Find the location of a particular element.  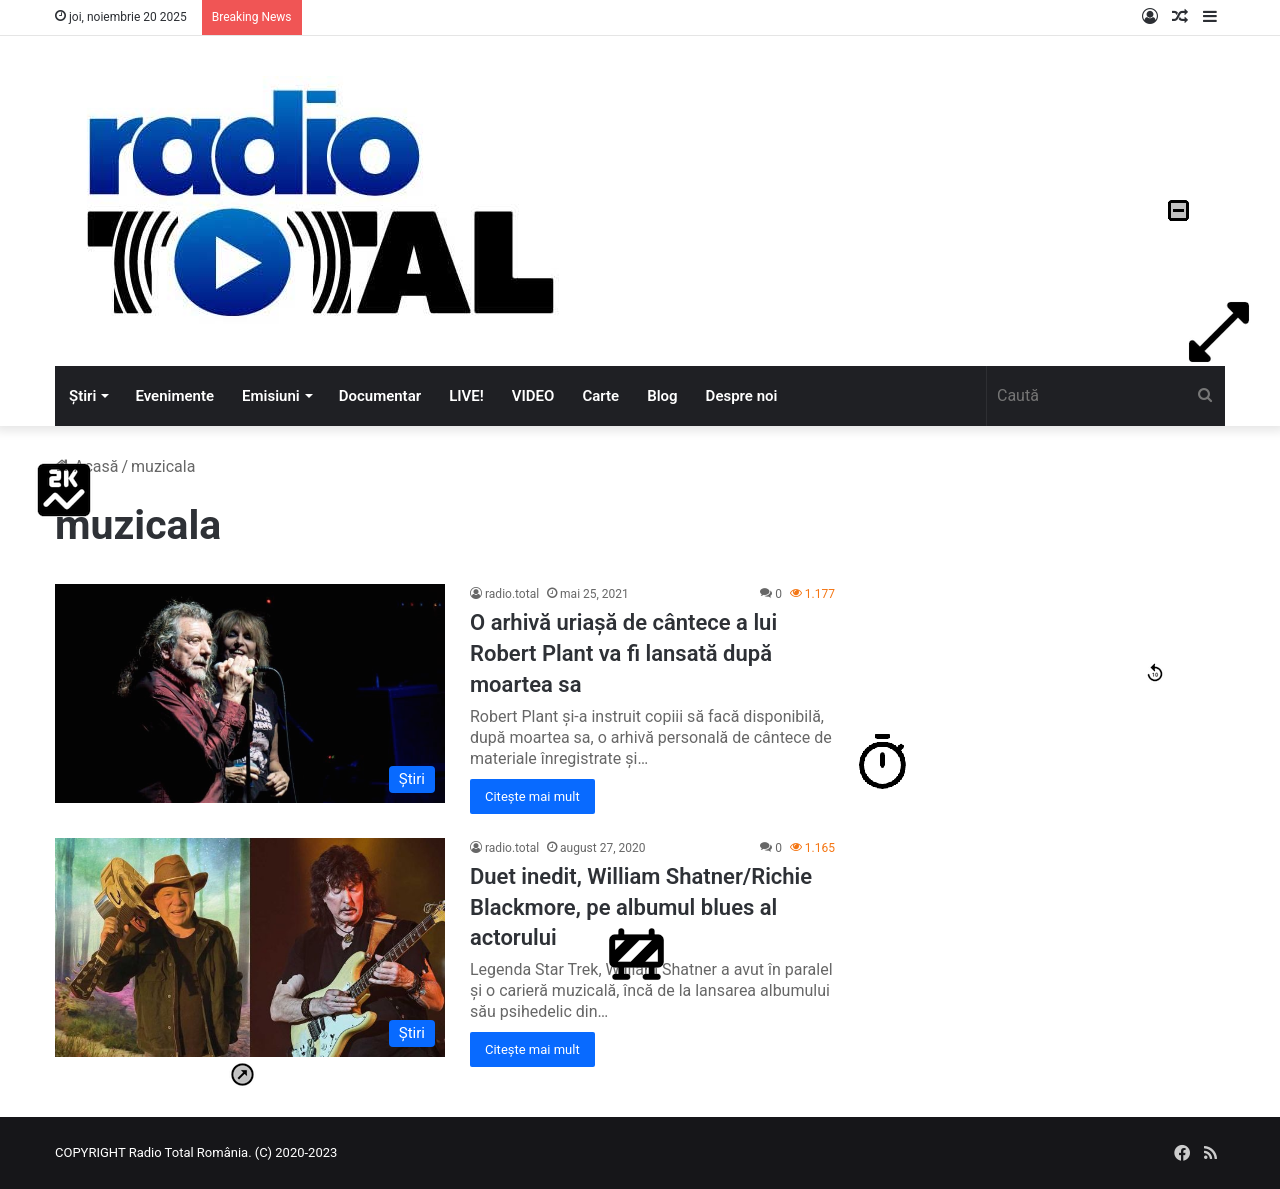

indicates a blocked or restricted area is located at coordinates (636, 952).